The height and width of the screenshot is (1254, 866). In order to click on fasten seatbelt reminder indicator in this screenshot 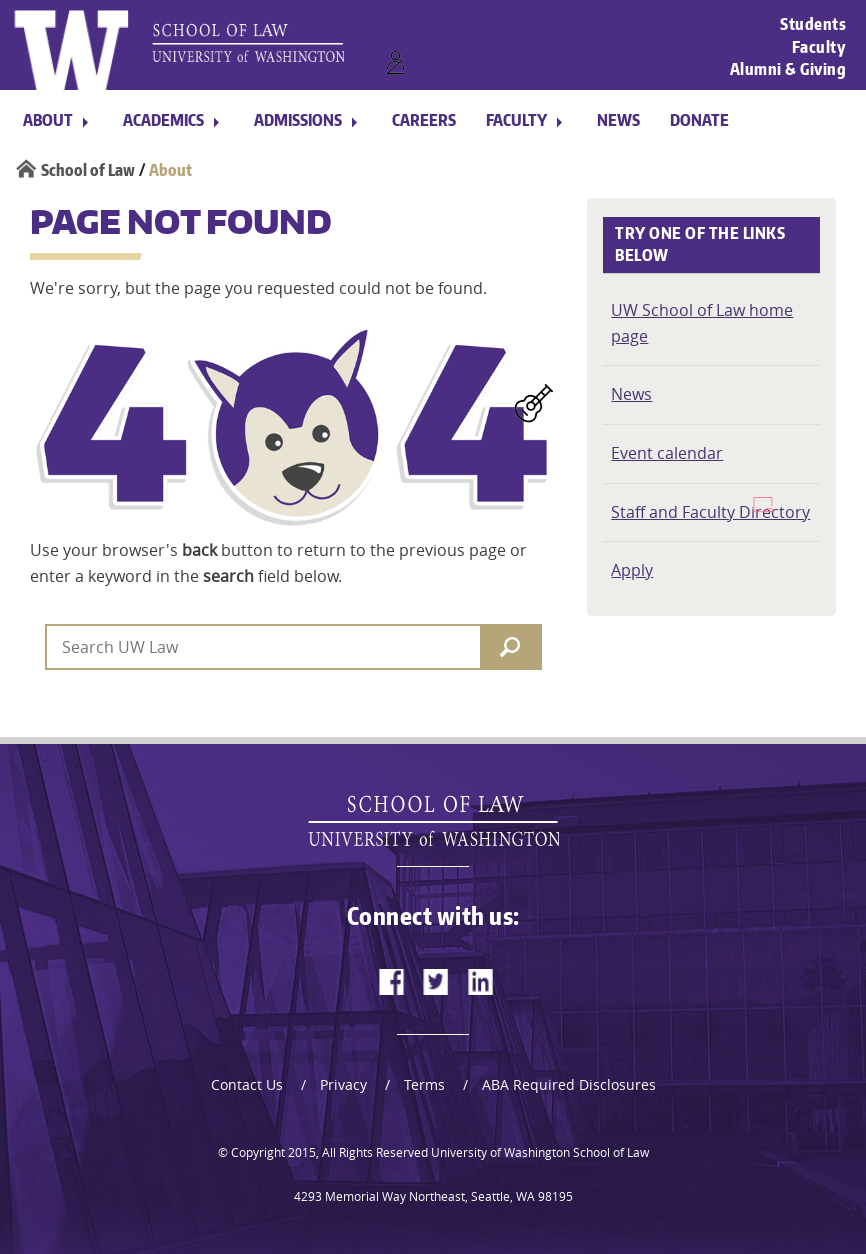, I will do `click(395, 62)`.